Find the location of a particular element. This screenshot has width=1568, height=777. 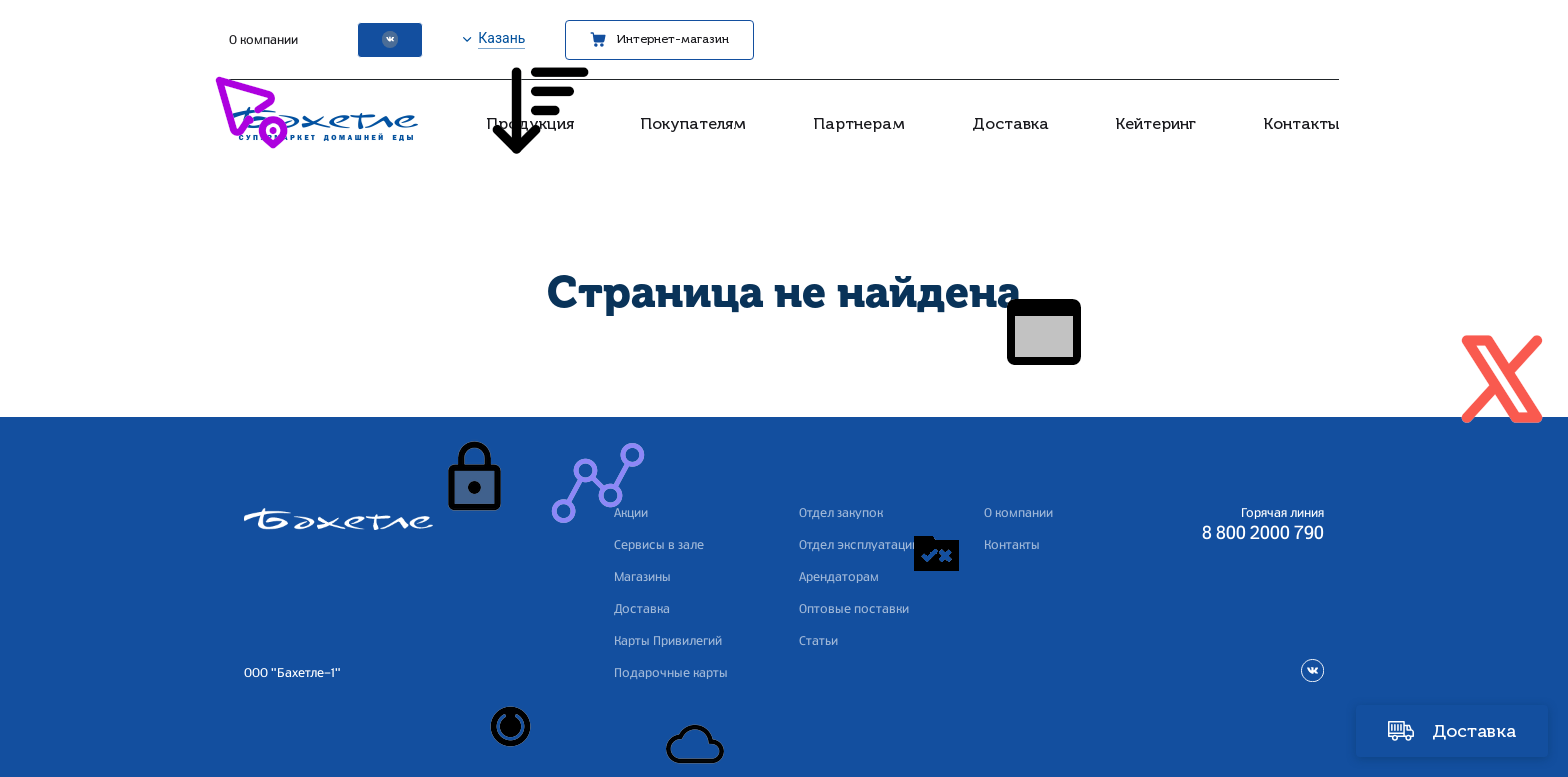

indicates a secure connection is located at coordinates (474, 477).